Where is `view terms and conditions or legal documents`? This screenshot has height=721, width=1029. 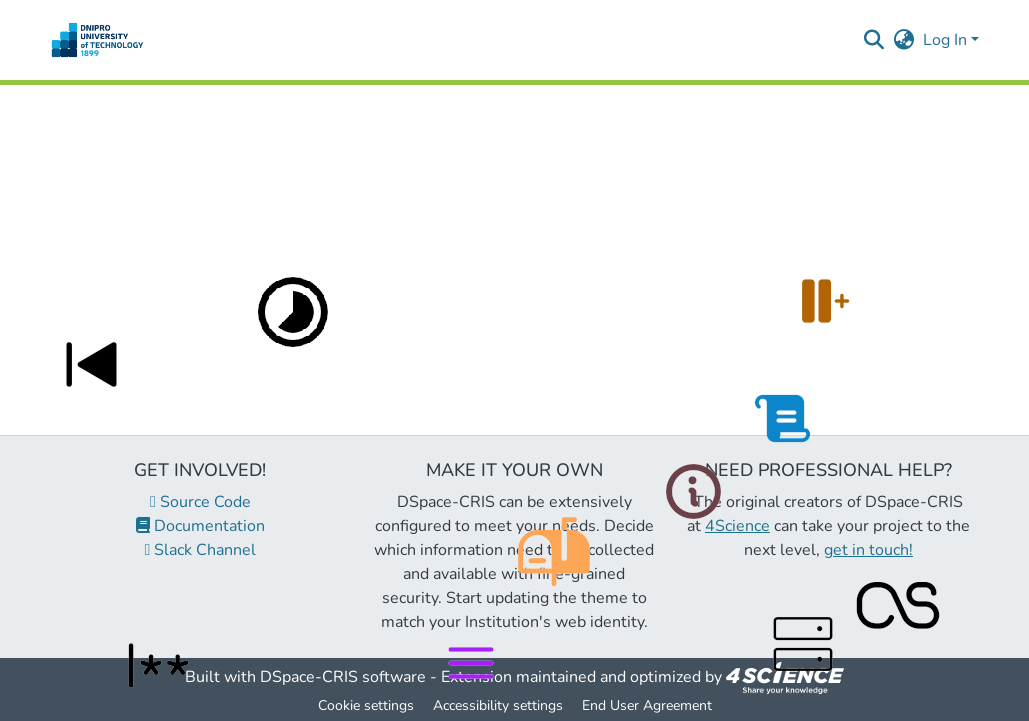
view terms and conditions or legal documents is located at coordinates (784, 418).